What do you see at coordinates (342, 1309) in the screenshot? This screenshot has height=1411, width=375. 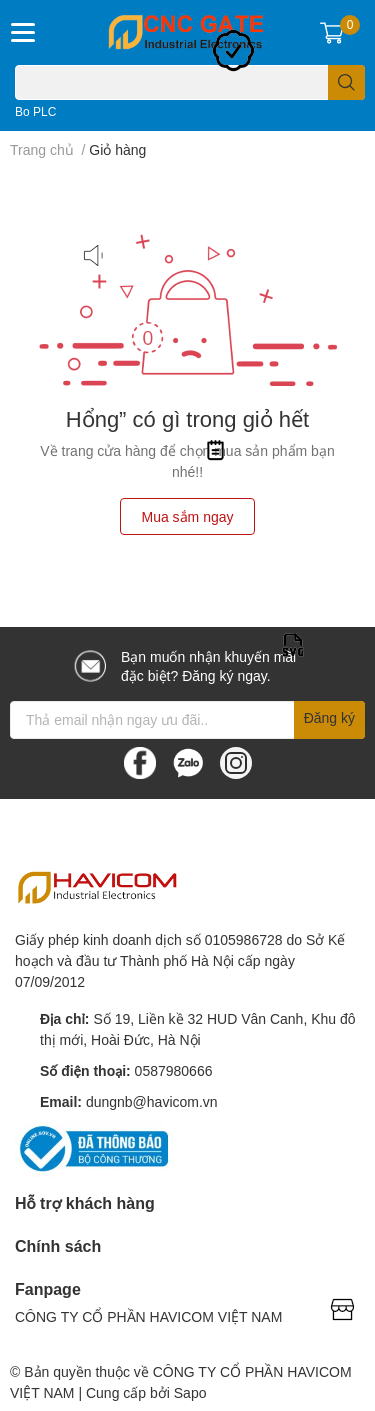 I see `browse the online store or marketplace` at bounding box center [342, 1309].